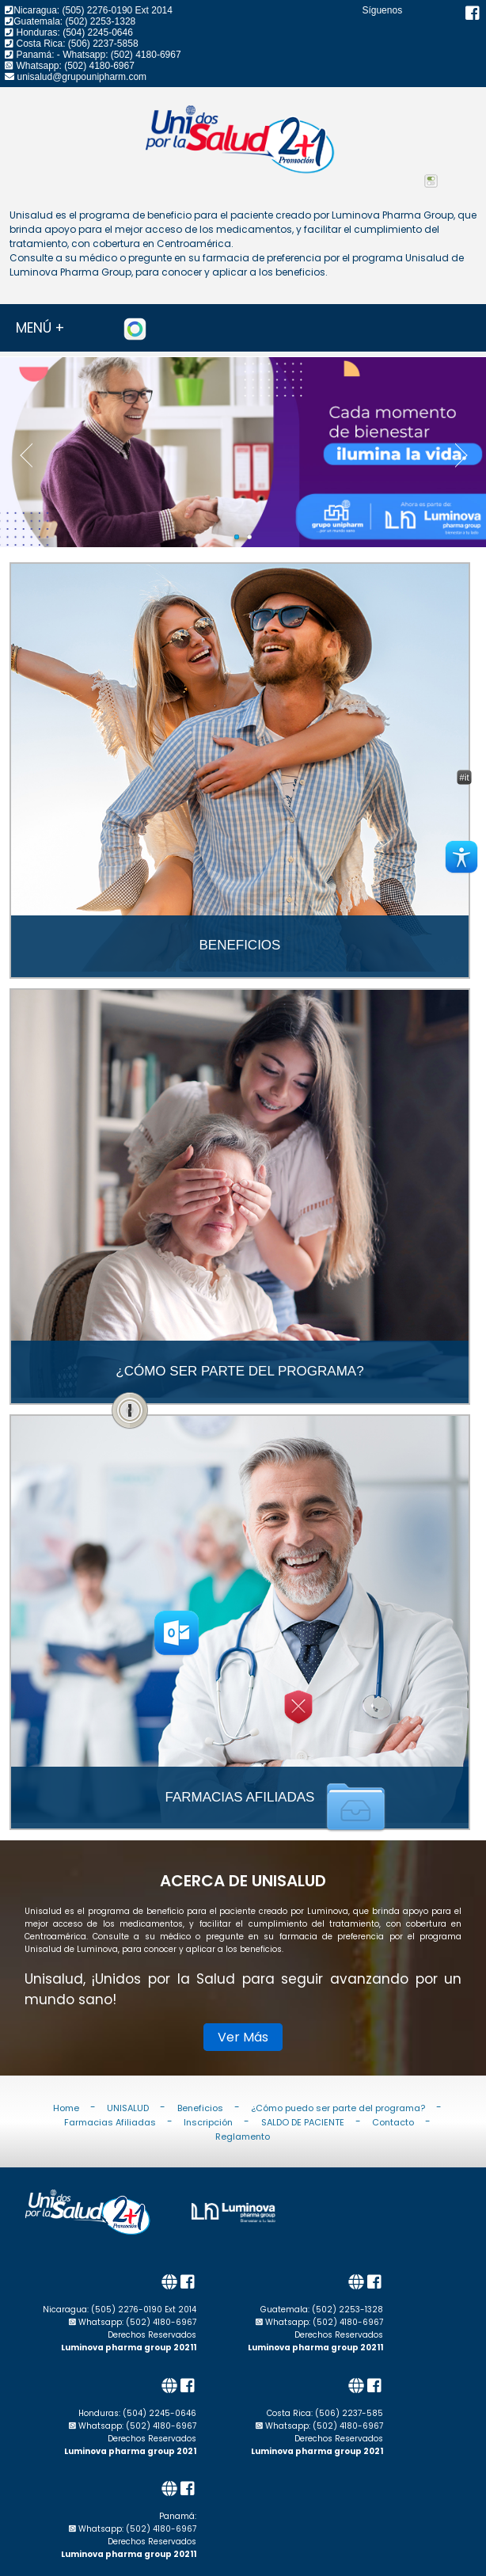 Image resolution: width=486 pixels, height=2576 pixels. I want to click on open hashit, a file hashing utility app, so click(464, 777).